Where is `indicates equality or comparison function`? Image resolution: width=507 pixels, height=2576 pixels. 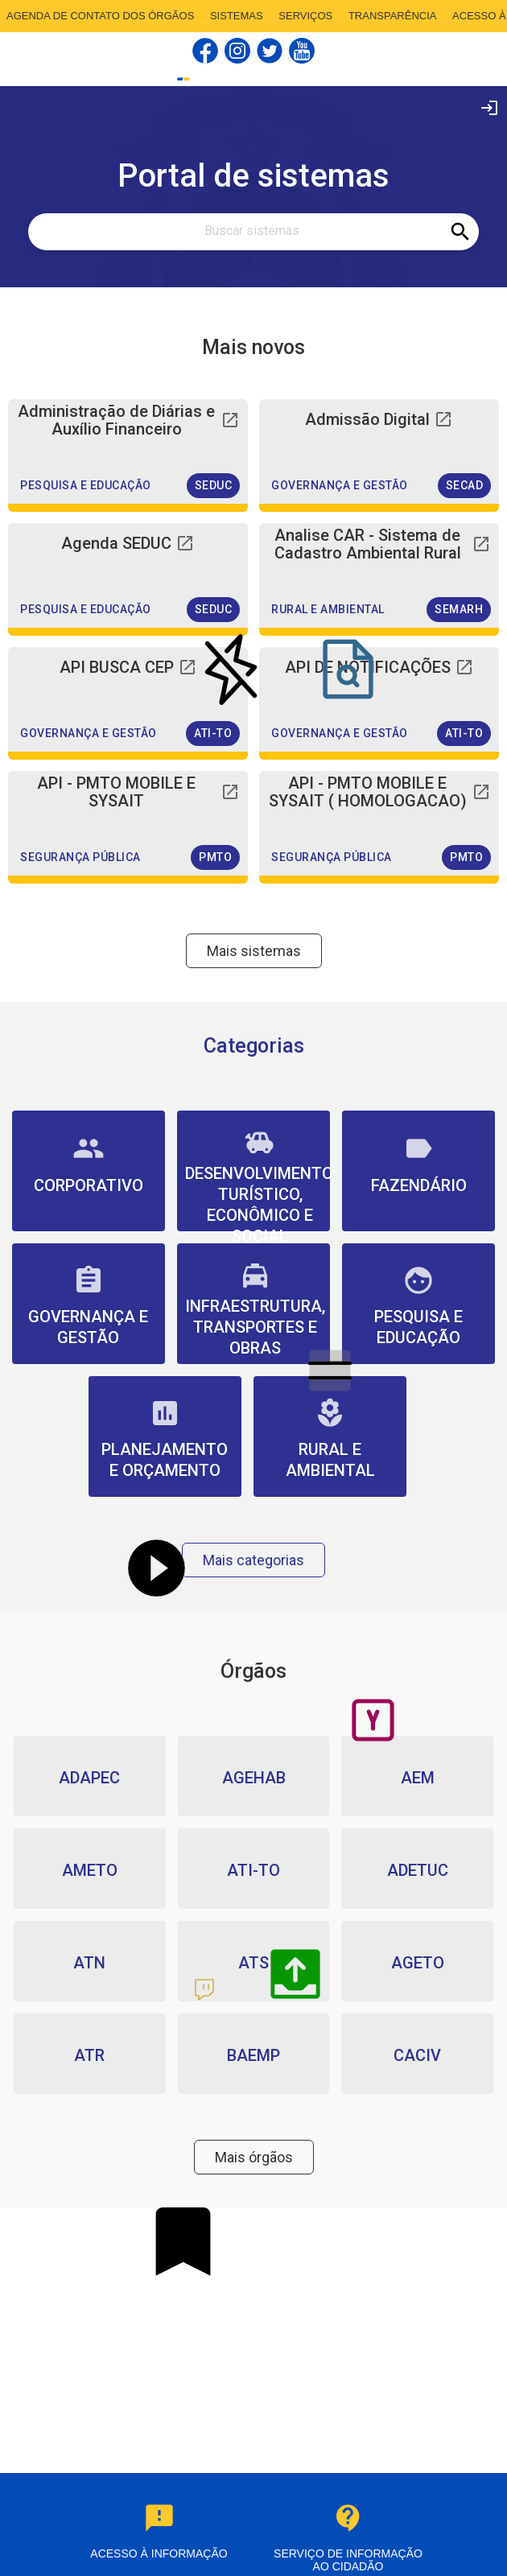 indicates equality or comparison function is located at coordinates (330, 1370).